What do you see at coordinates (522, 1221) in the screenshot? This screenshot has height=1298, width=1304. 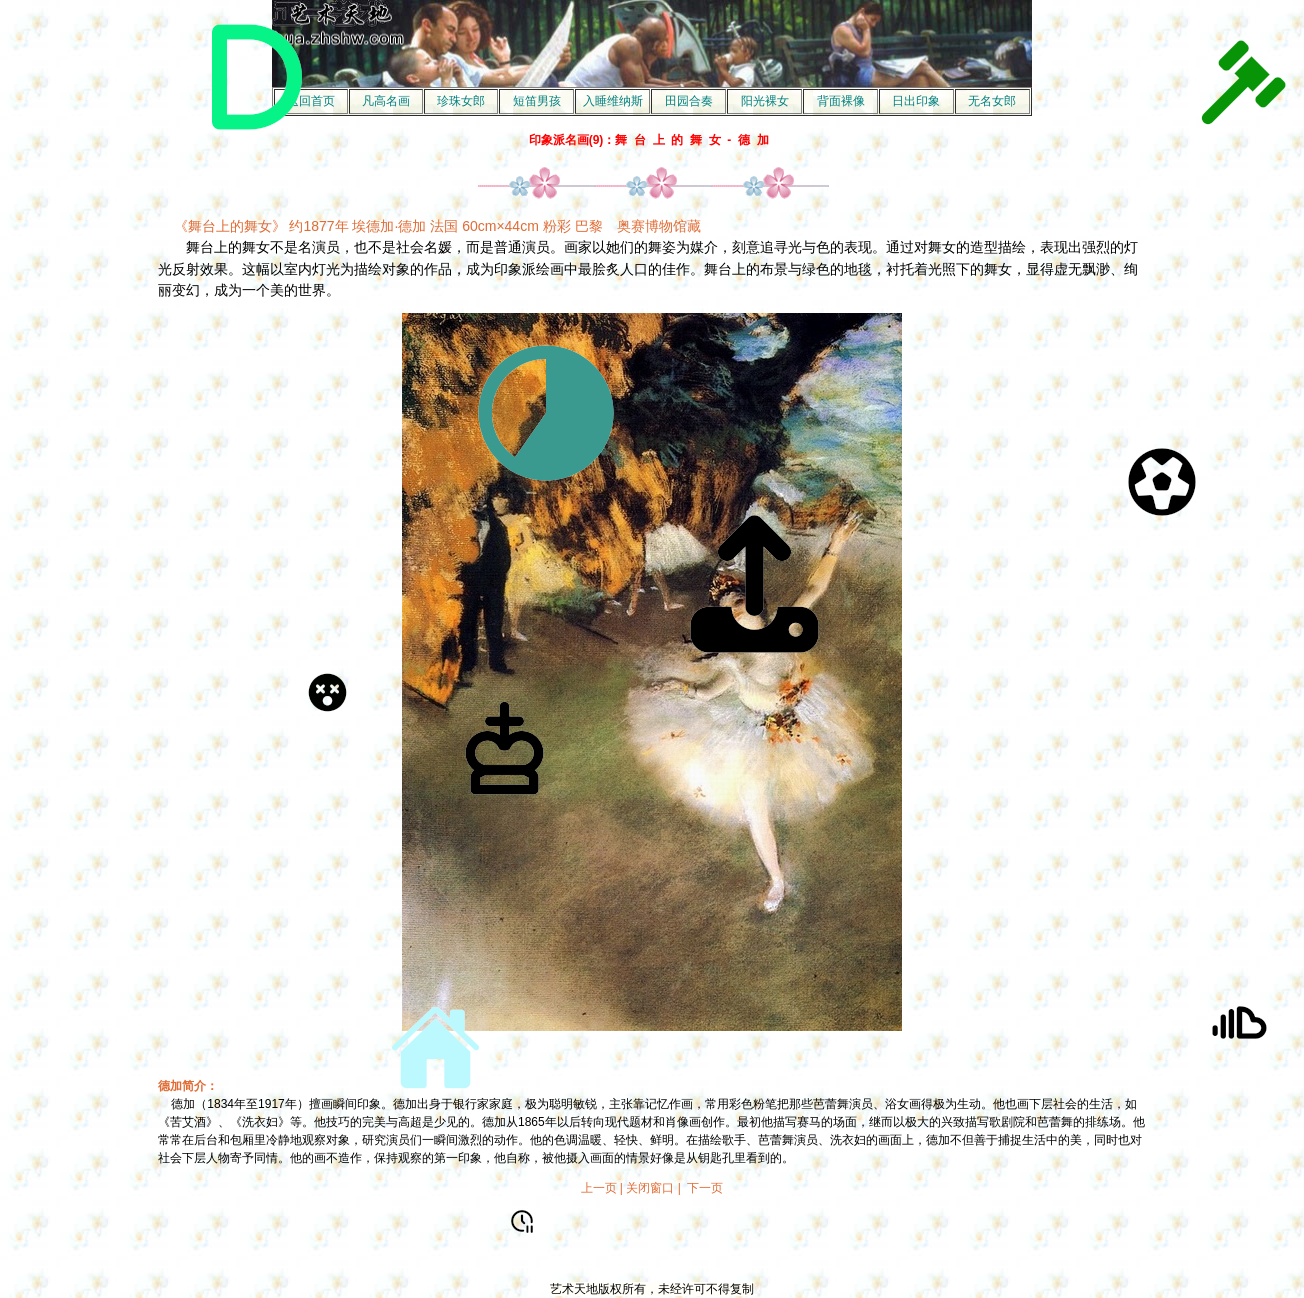 I see `pause a timer or countdown` at bounding box center [522, 1221].